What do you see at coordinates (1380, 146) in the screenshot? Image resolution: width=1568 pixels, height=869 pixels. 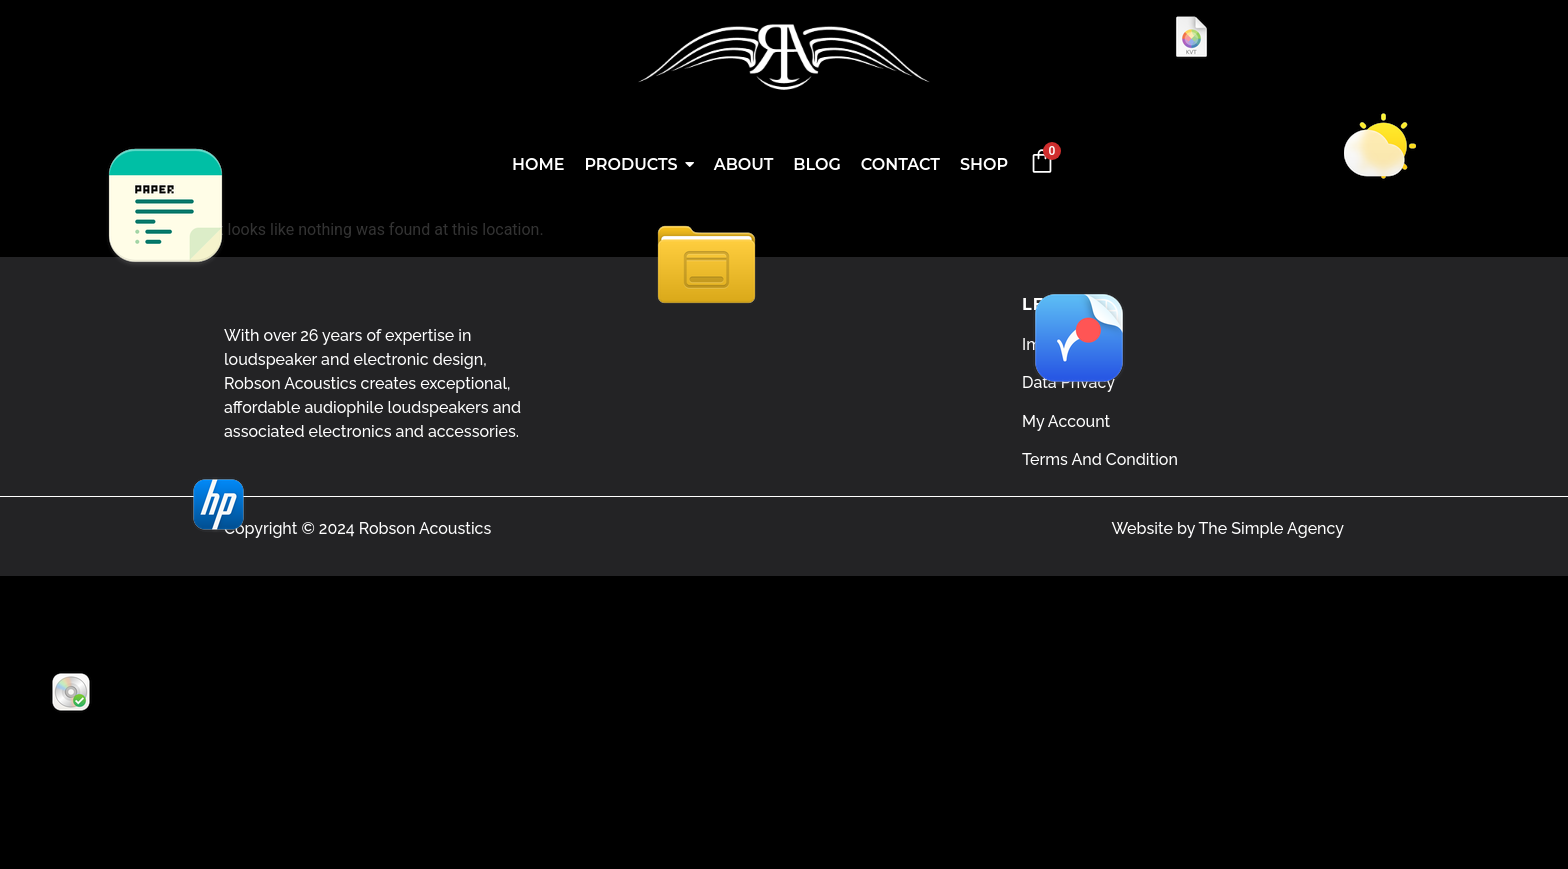 I see `indicates partly cloudy weather conditions` at bounding box center [1380, 146].